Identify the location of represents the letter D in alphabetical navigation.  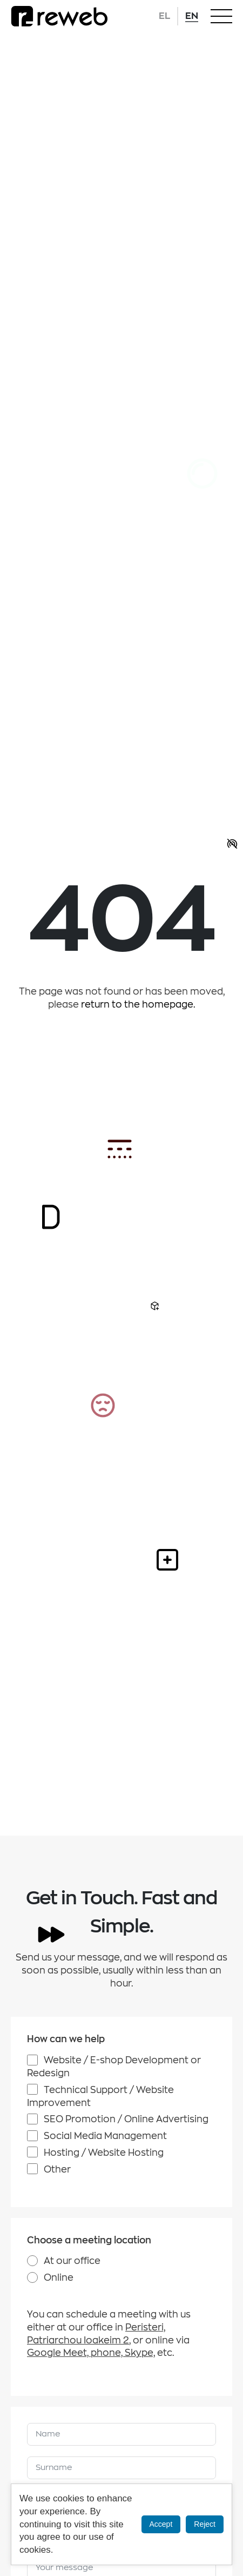
(50, 1217).